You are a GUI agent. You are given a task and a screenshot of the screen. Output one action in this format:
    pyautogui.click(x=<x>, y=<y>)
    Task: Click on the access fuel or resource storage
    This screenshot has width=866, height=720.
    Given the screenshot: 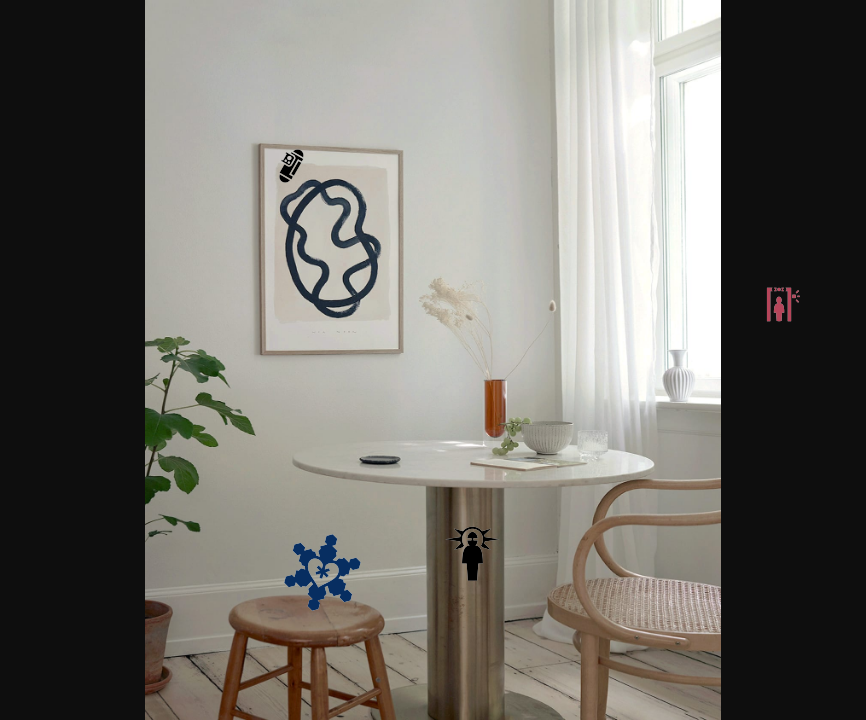 What is the action you would take?
    pyautogui.click(x=292, y=166)
    